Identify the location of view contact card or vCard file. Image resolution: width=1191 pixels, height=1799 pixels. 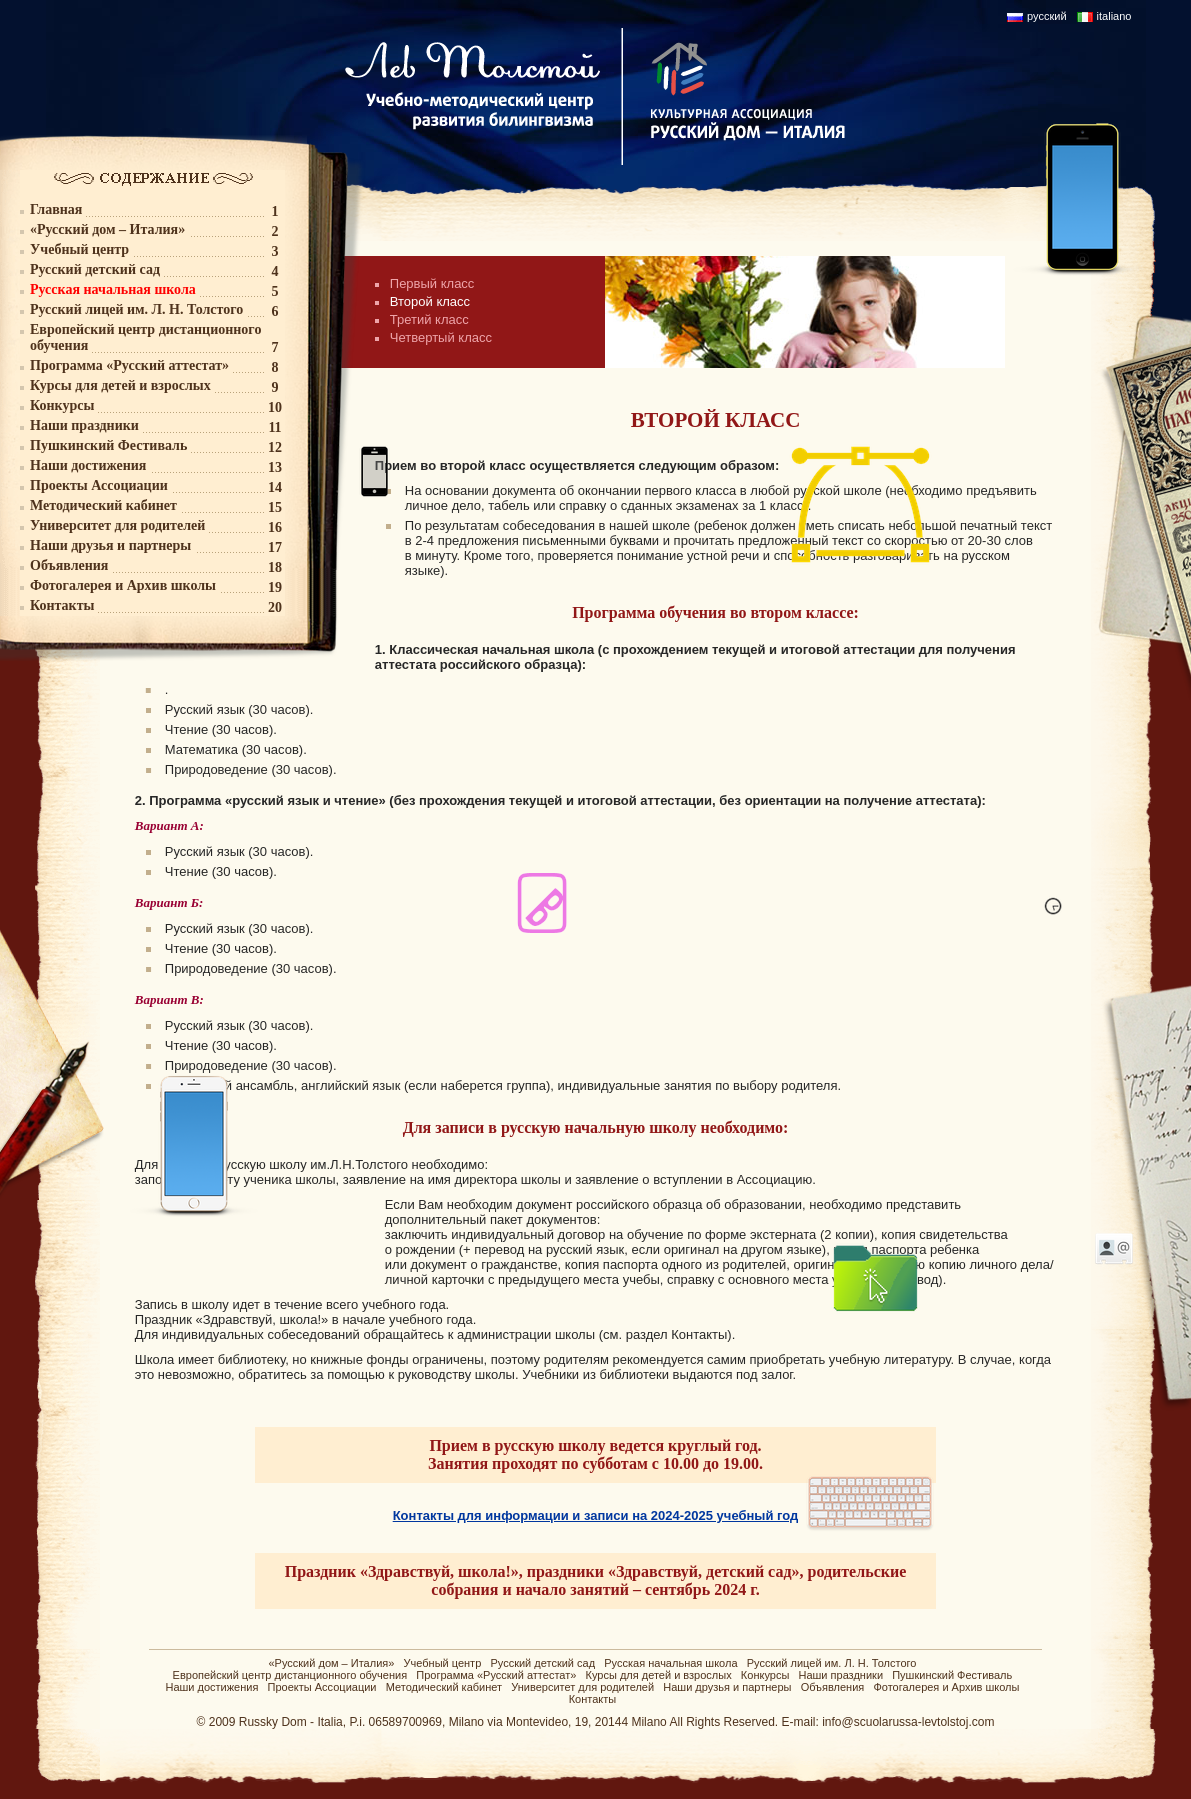
(1114, 1249).